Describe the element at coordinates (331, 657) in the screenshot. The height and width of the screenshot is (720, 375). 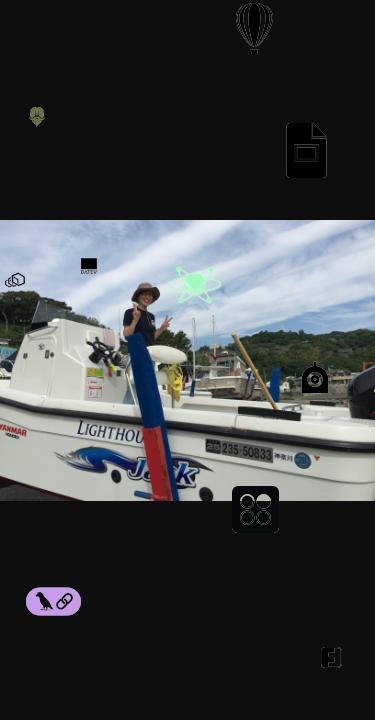
I see `open the Friendica app` at that location.